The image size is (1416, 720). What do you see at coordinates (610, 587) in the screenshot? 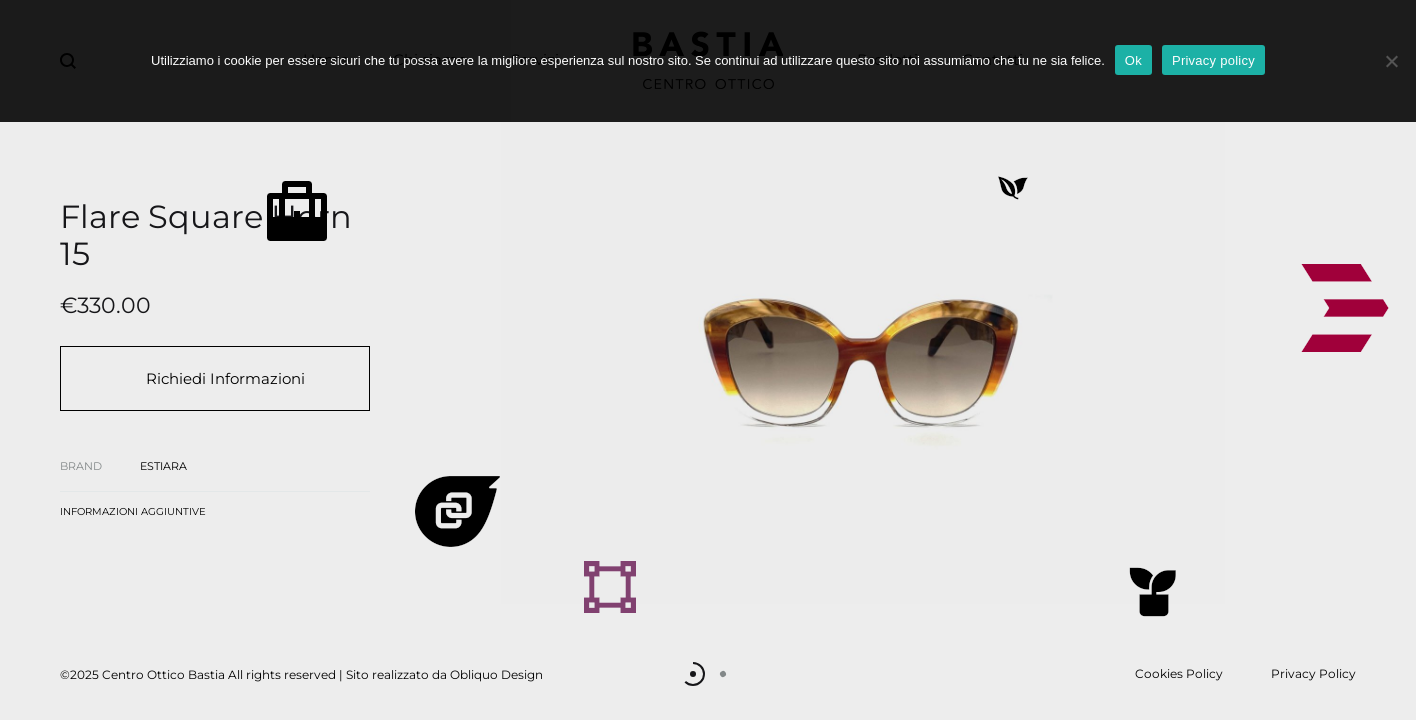
I see `material design icons brand logo` at bounding box center [610, 587].